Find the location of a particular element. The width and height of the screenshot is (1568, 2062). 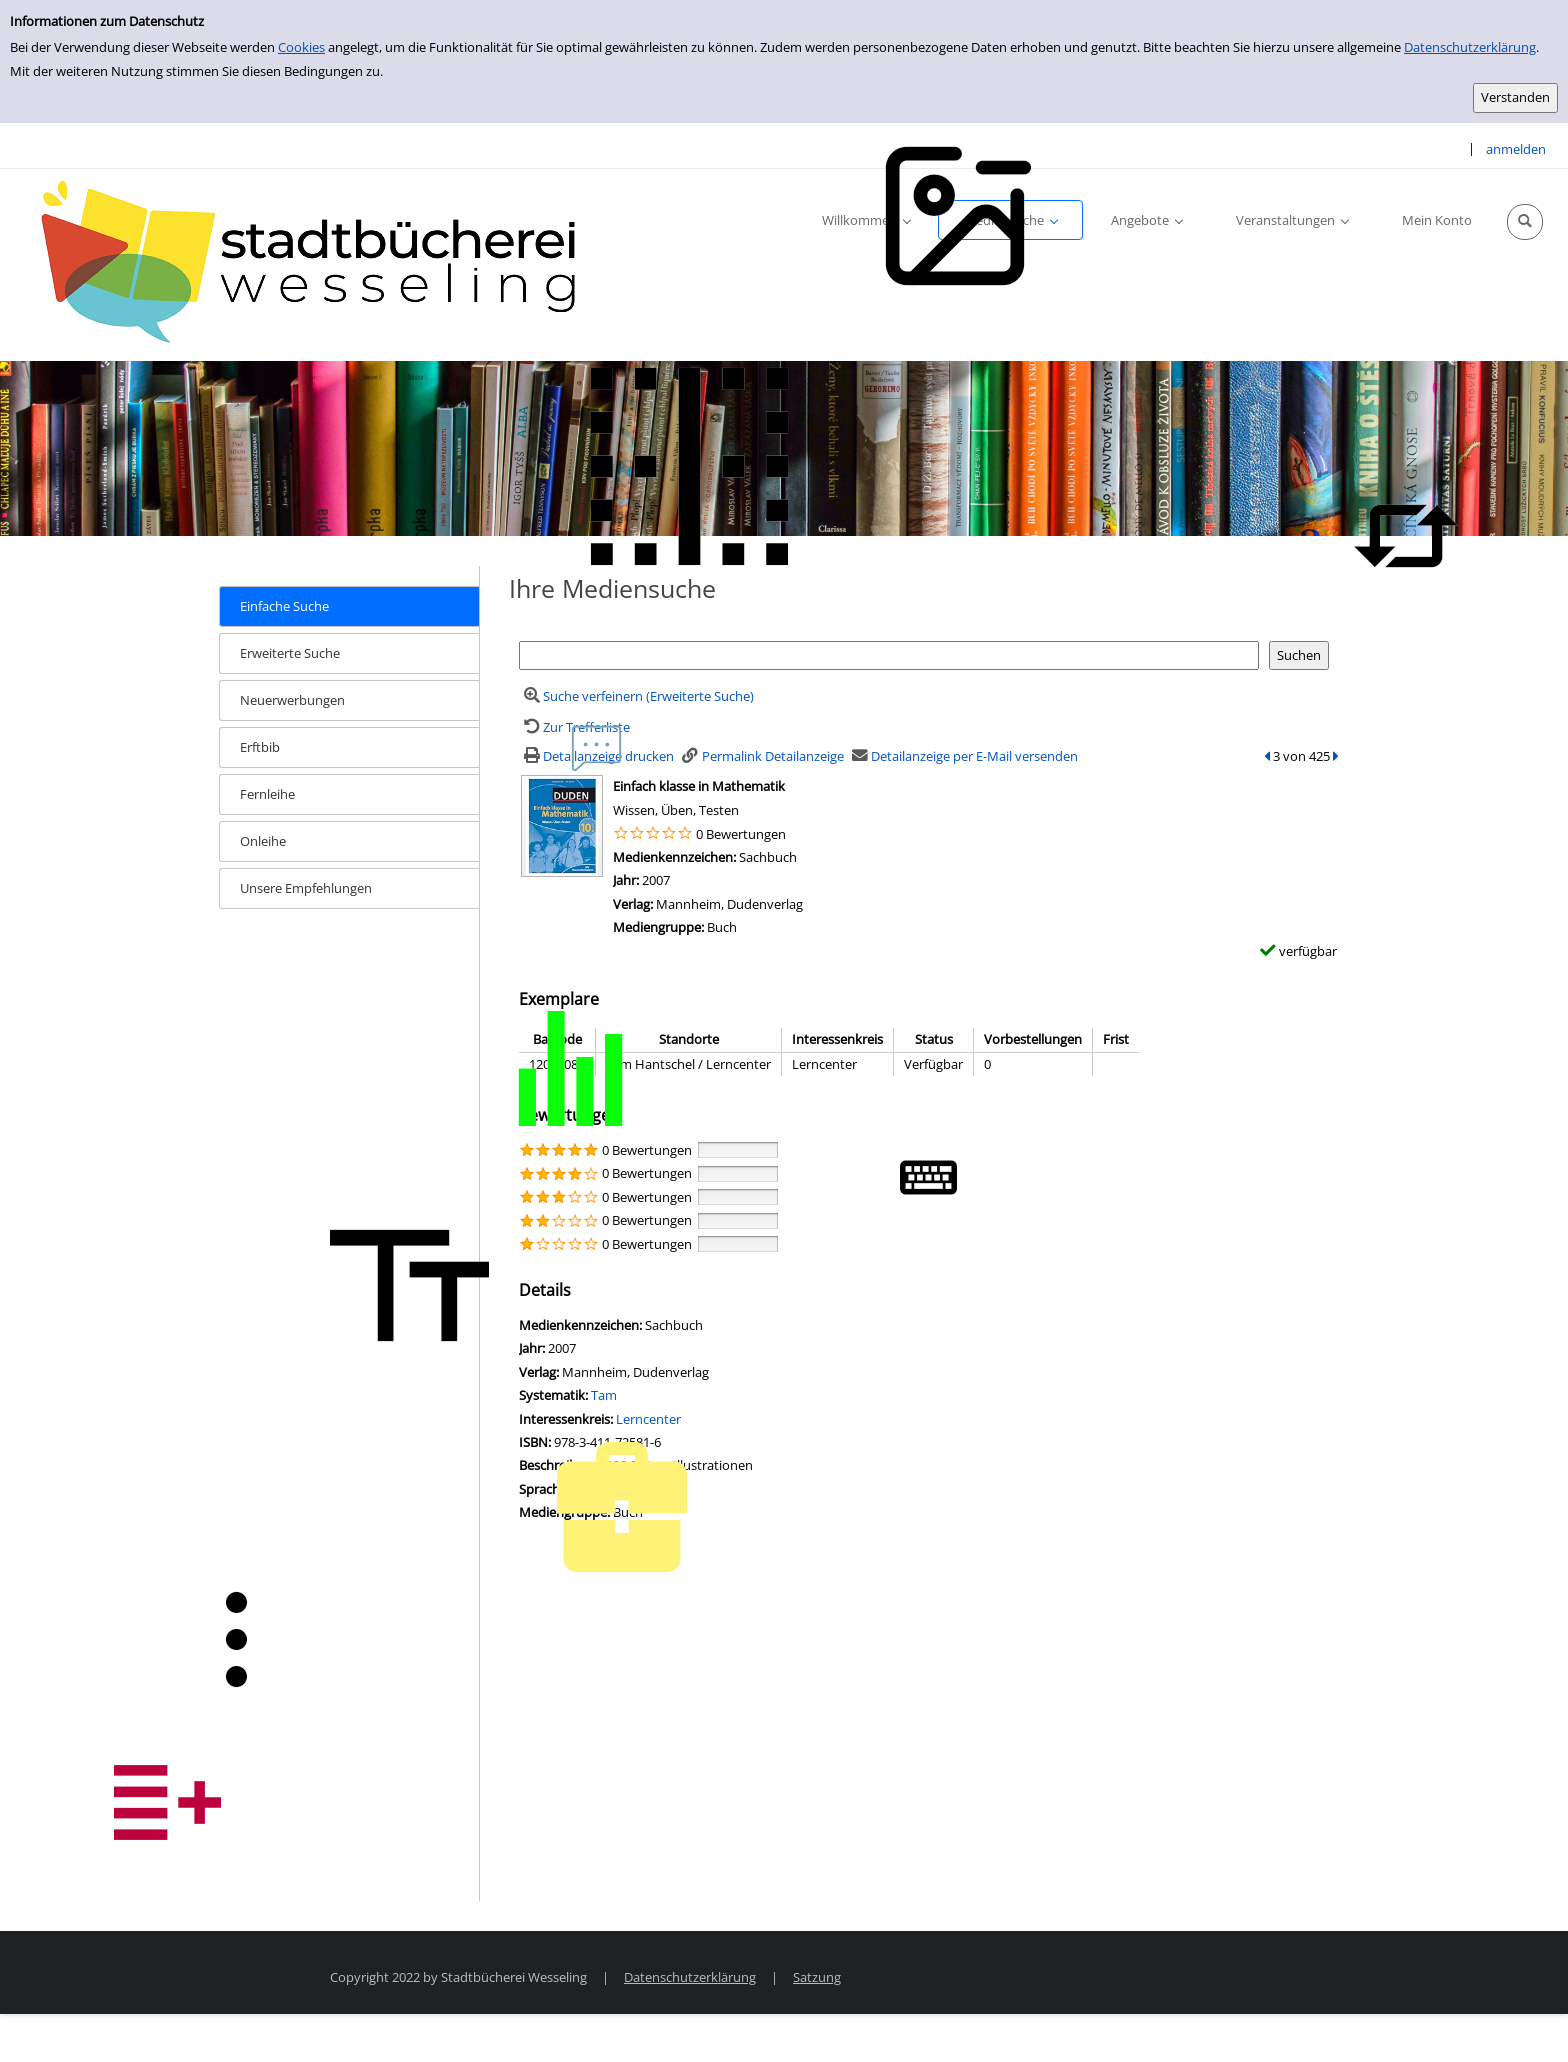

view your portfolio or work samples is located at coordinates (622, 1507).